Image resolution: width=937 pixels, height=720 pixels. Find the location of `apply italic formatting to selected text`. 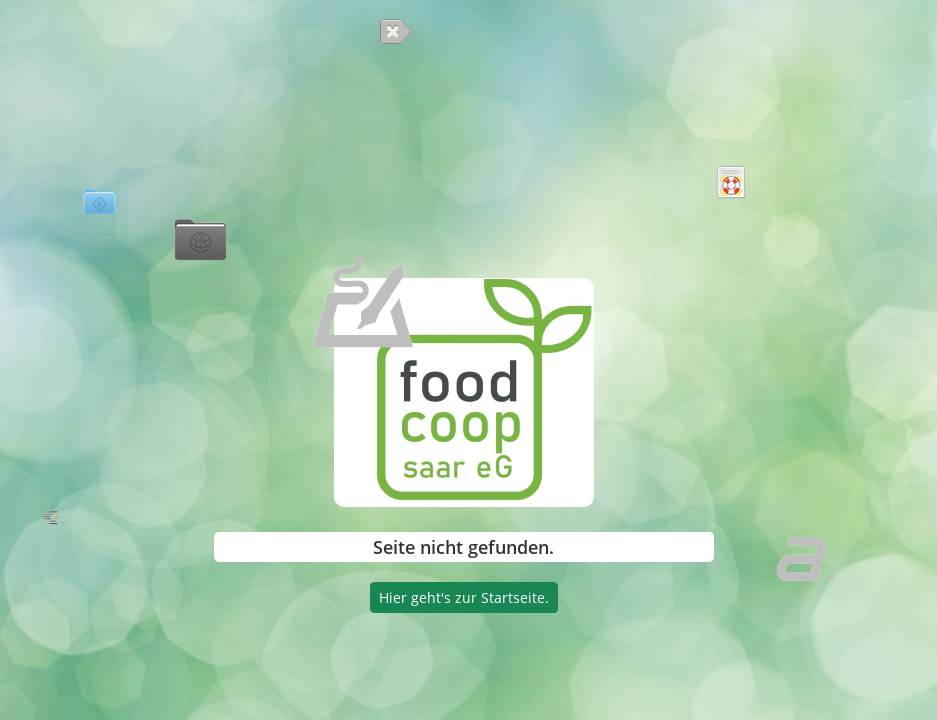

apply italic formatting to selected text is located at coordinates (804, 559).